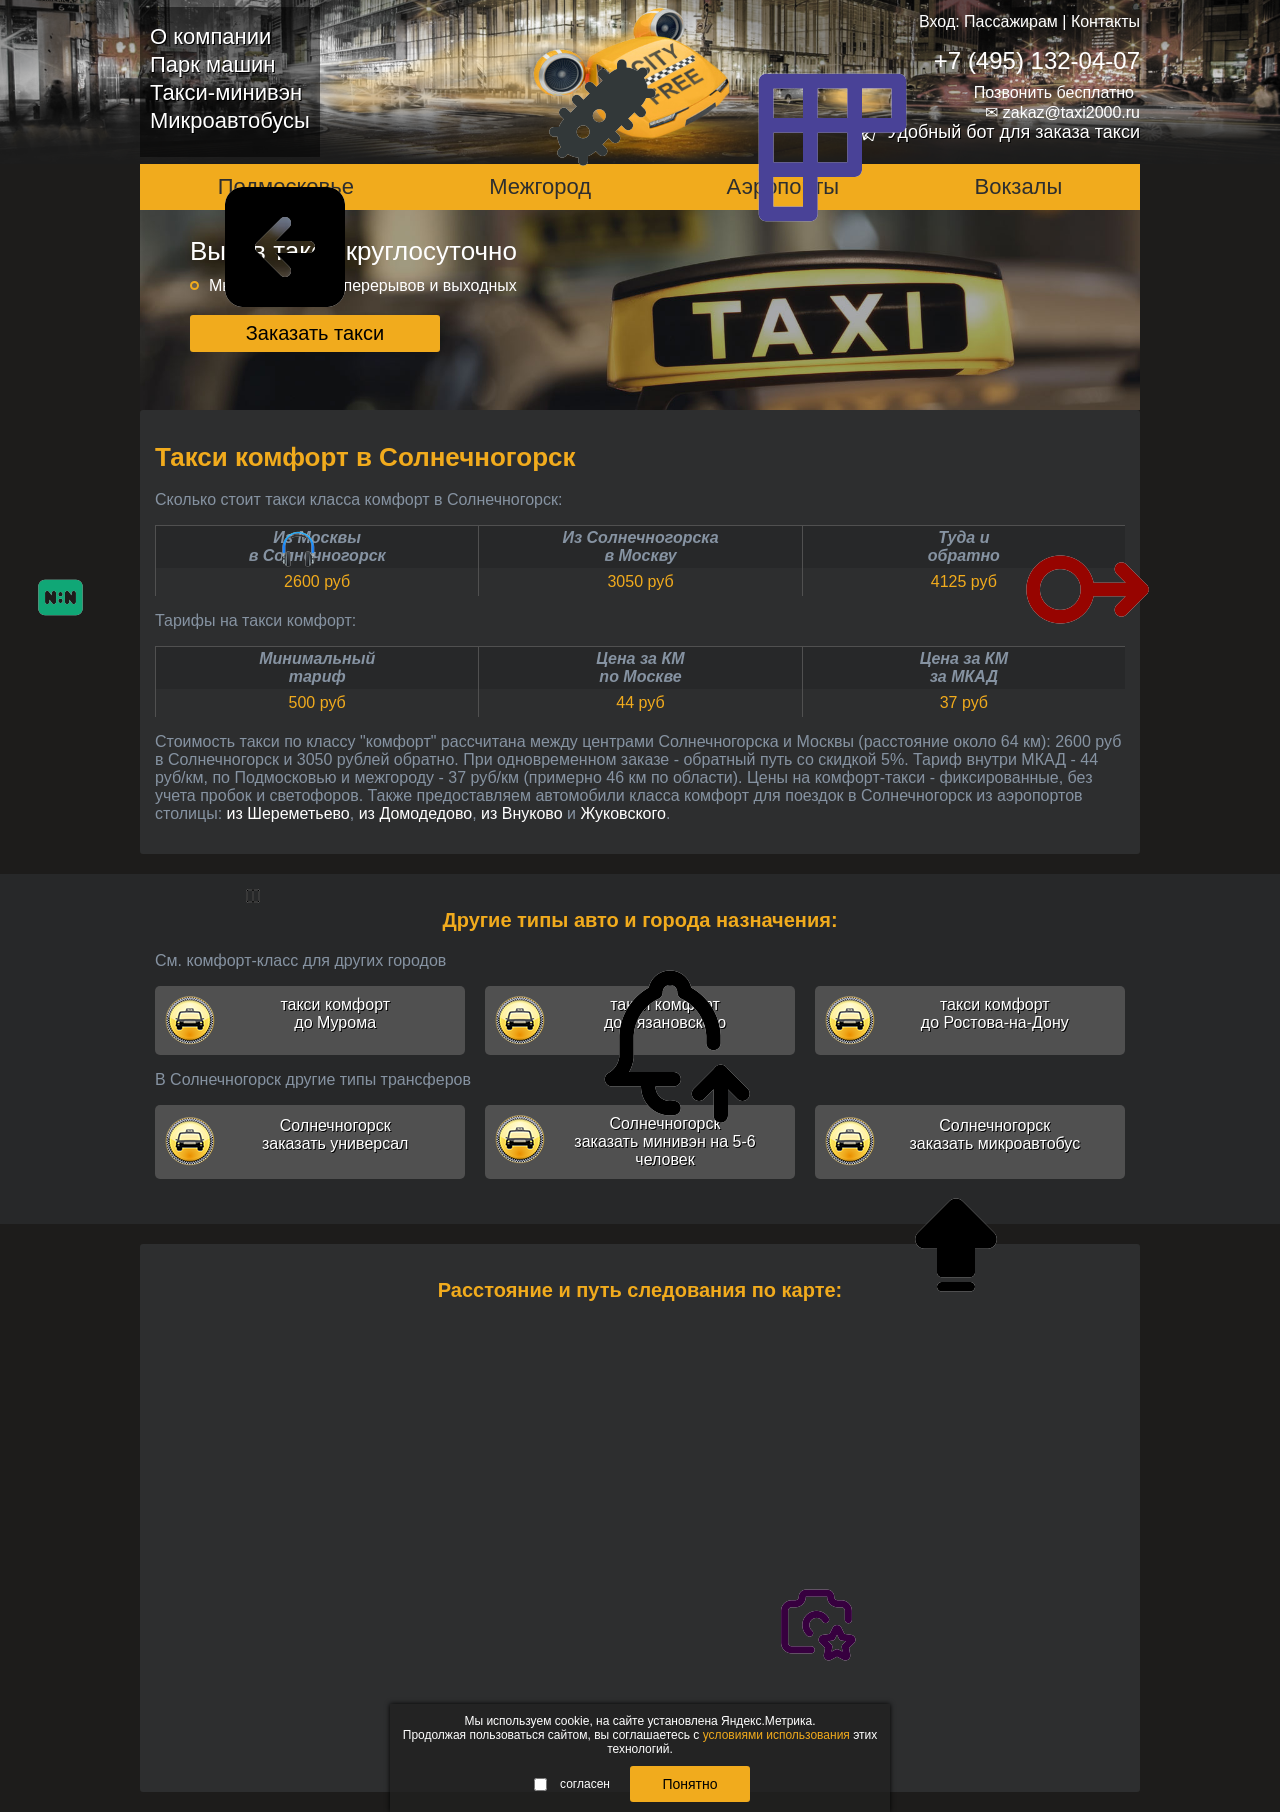 This screenshot has height=1812, width=1280. What do you see at coordinates (956, 1244) in the screenshot?
I see `upload a file or document` at bounding box center [956, 1244].